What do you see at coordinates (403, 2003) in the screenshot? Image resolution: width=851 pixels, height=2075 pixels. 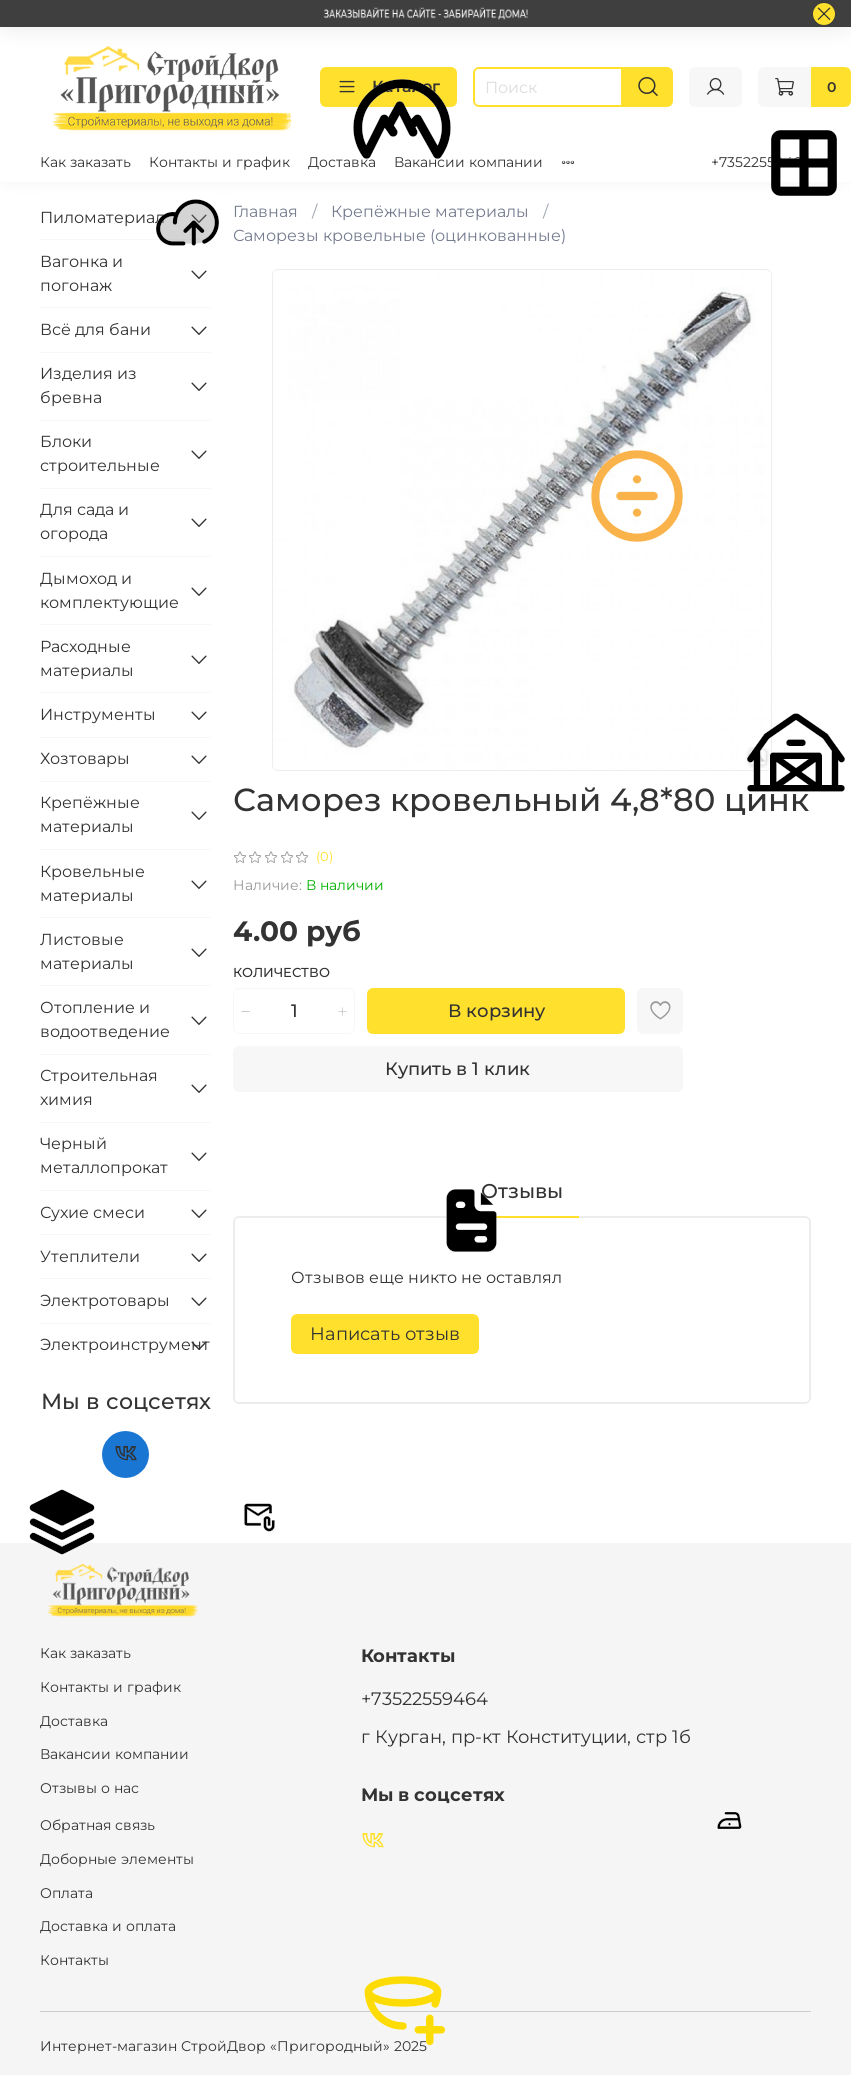 I see `add a new 3D hemisphere object` at bounding box center [403, 2003].